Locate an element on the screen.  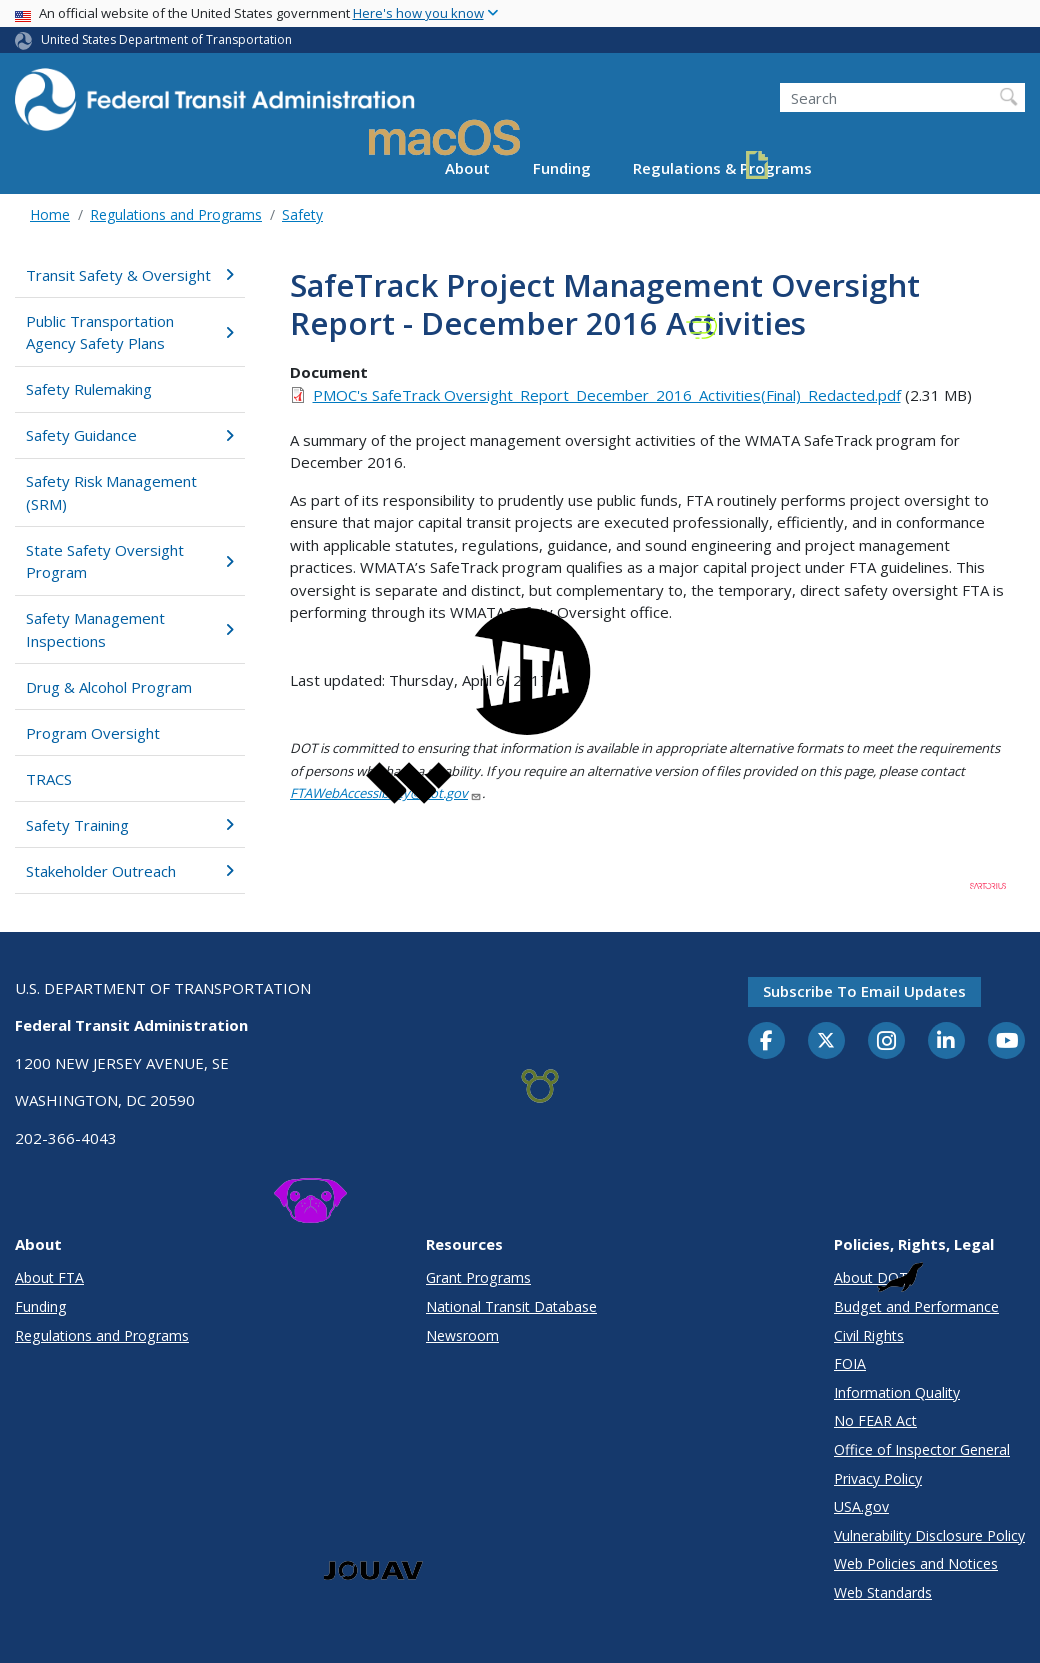
pug template engine logo is located at coordinates (310, 1200).